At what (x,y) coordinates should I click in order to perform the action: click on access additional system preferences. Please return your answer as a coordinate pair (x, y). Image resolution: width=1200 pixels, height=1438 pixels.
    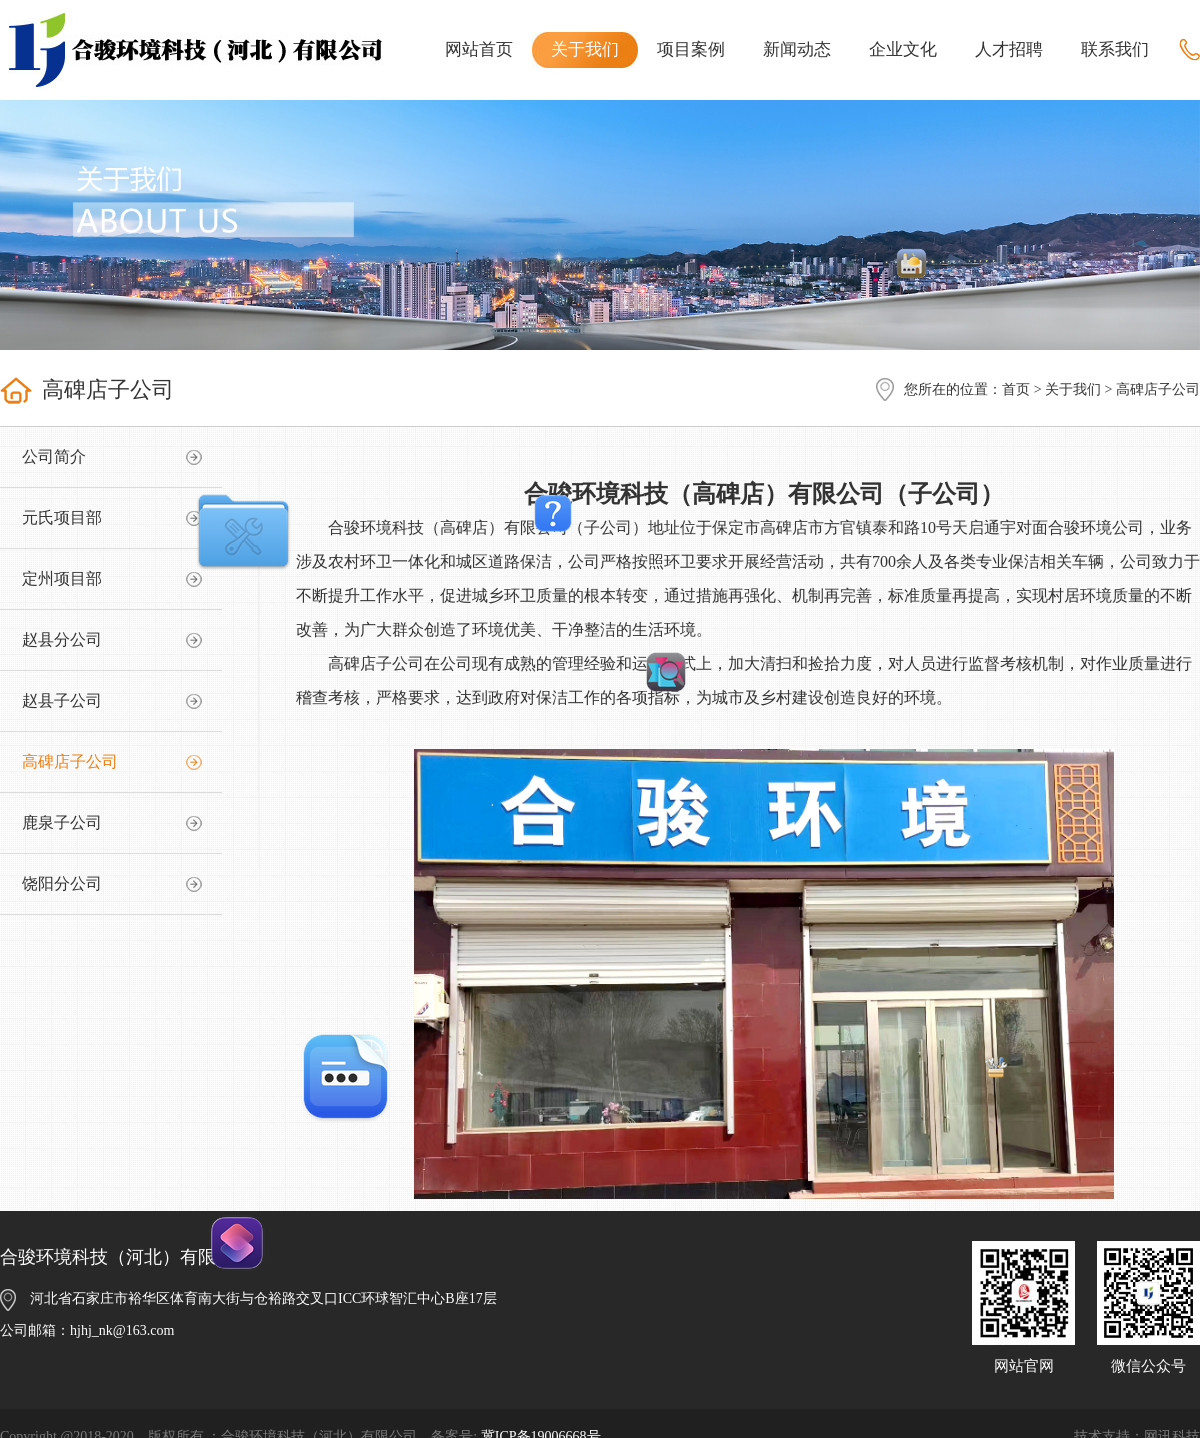
    Looking at the image, I should click on (996, 1068).